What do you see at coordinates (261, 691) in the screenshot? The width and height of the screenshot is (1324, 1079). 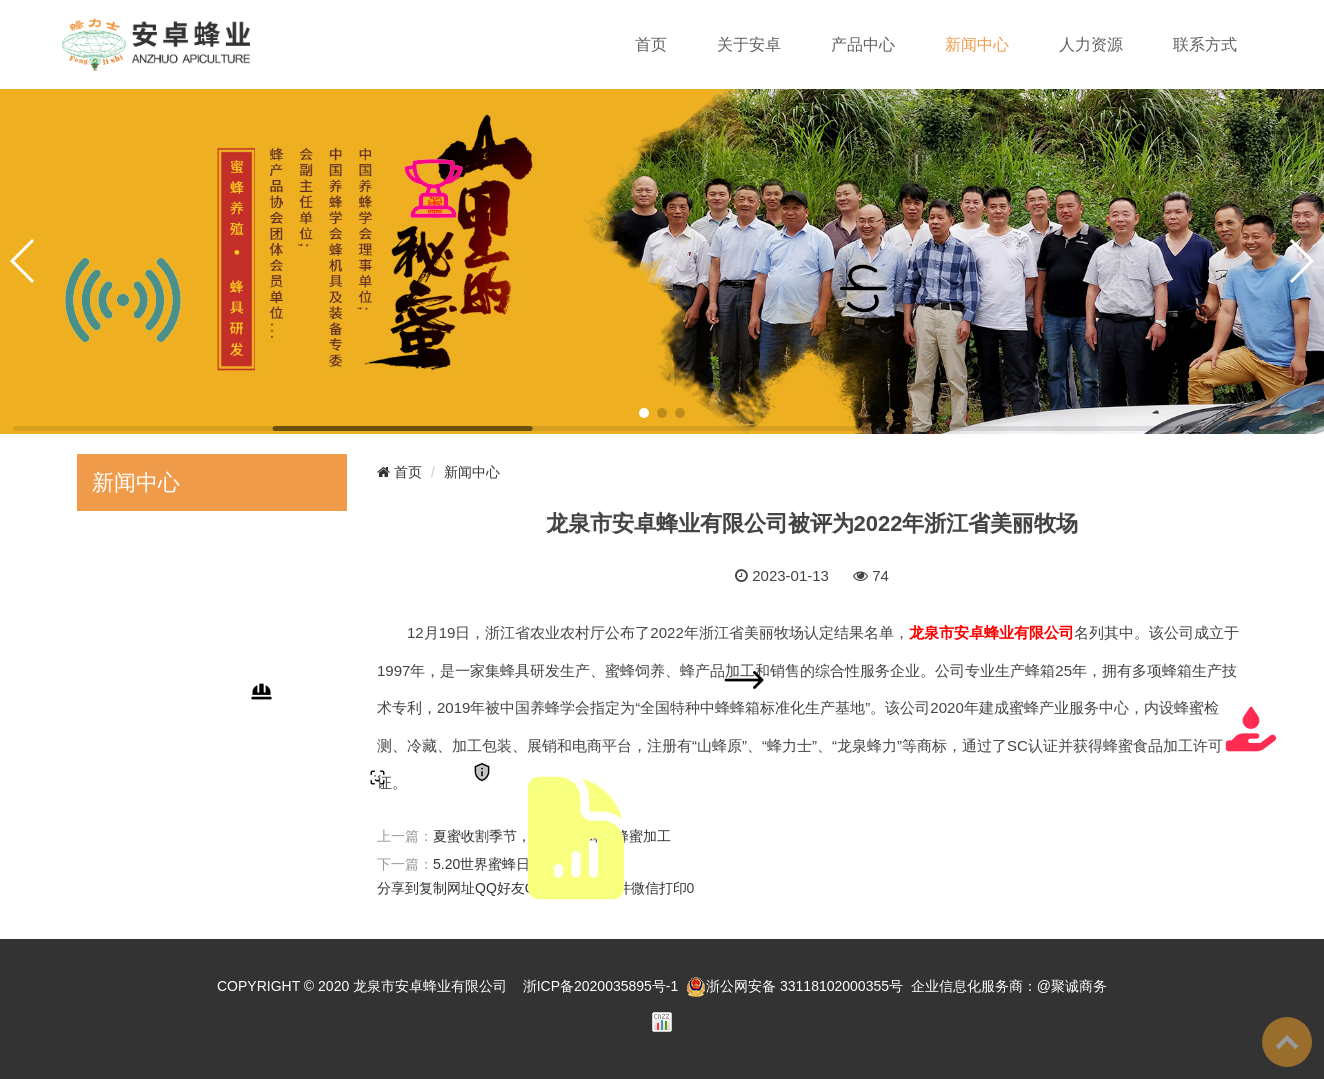 I see `access construction or worksite safety settings` at bounding box center [261, 691].